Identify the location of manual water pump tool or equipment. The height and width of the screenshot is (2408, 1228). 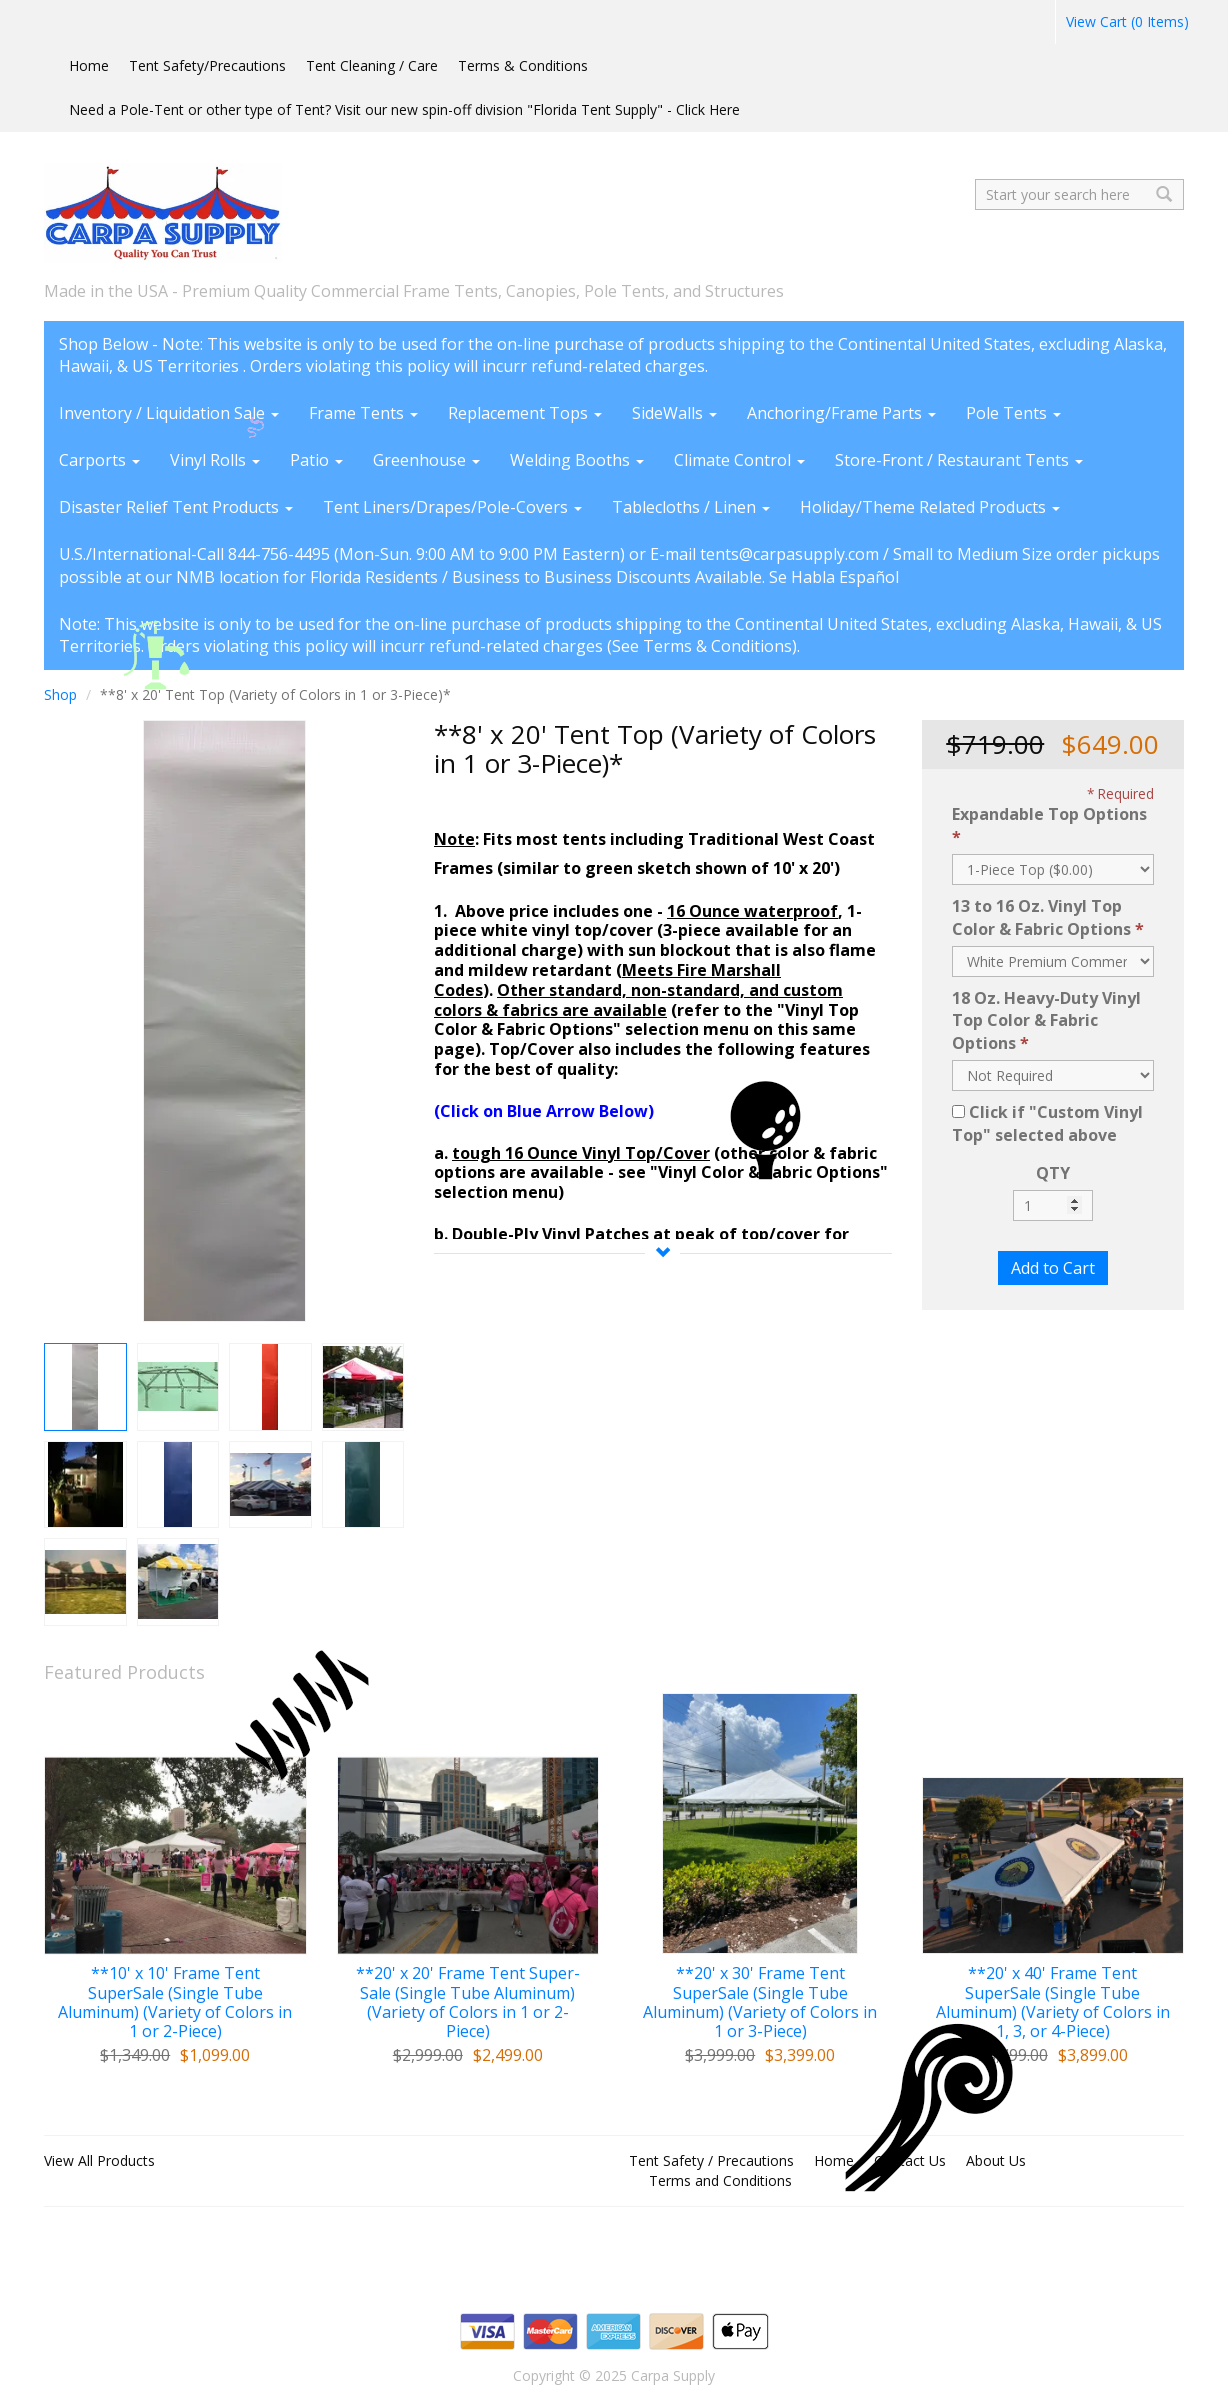
(155, 654).